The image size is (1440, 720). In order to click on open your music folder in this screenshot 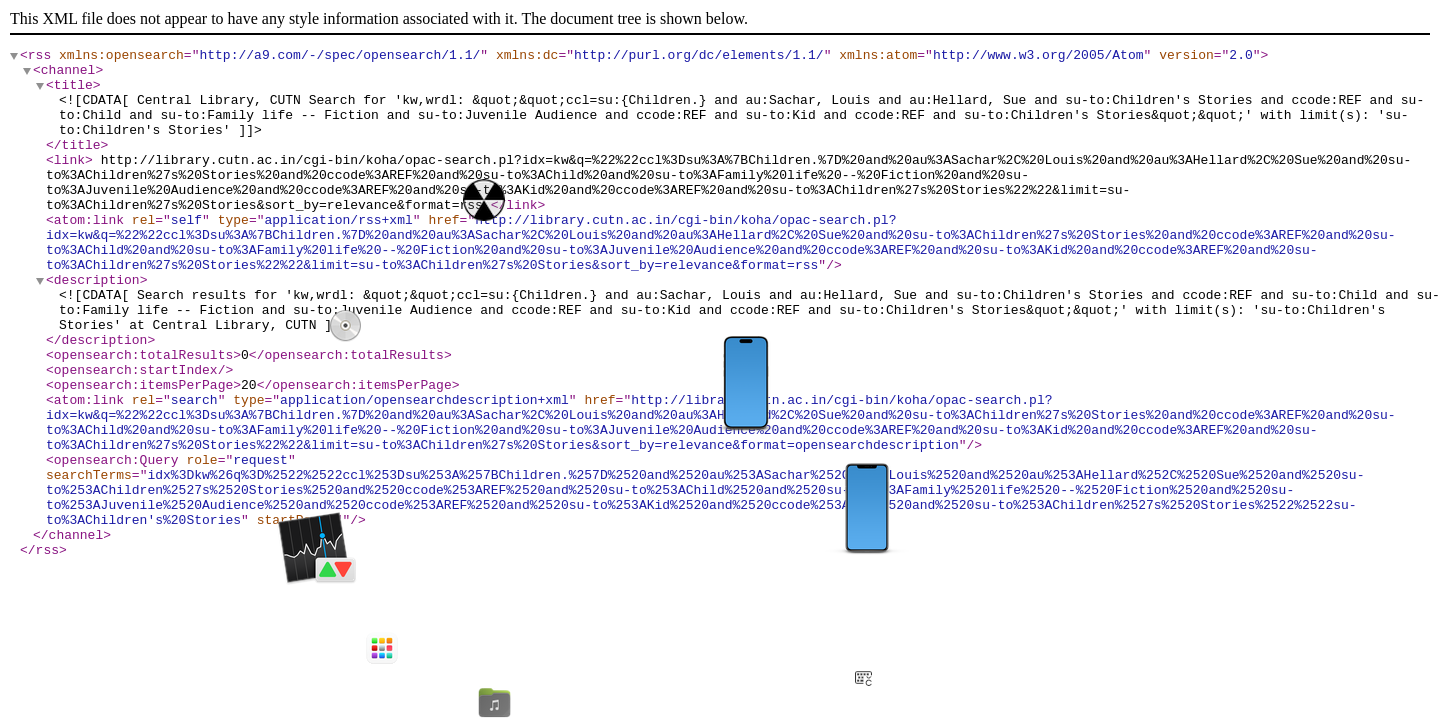, I will do `click(494, 702)`.